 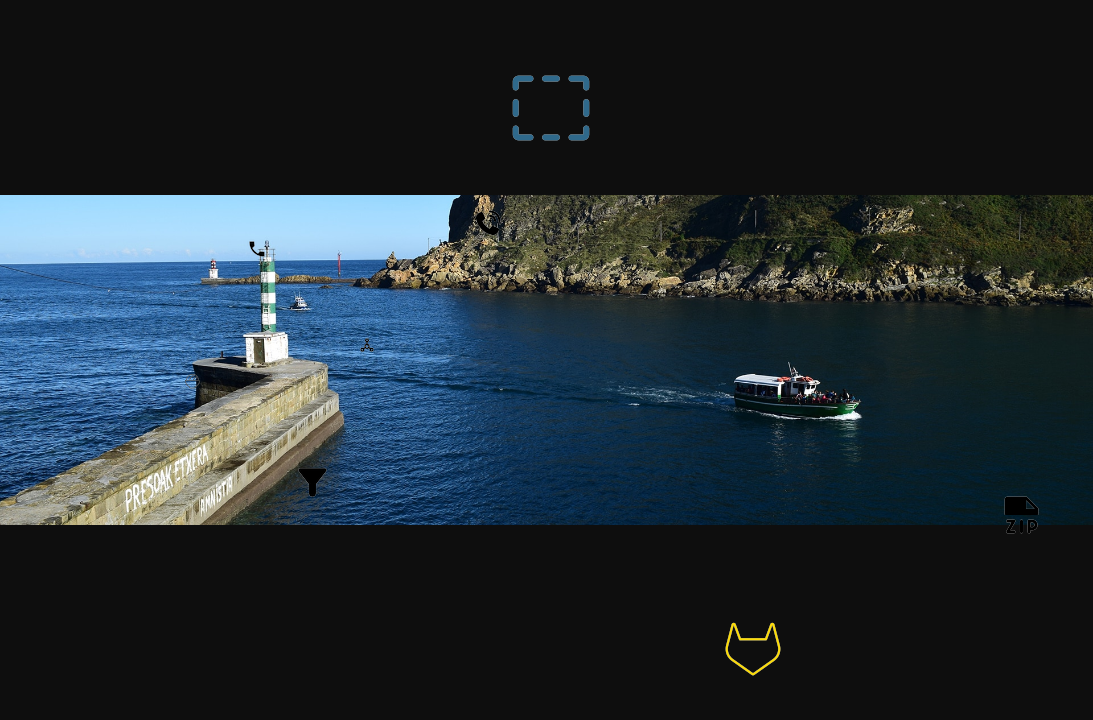 I want to click on view food or meal options, so click(x=192, y=381).